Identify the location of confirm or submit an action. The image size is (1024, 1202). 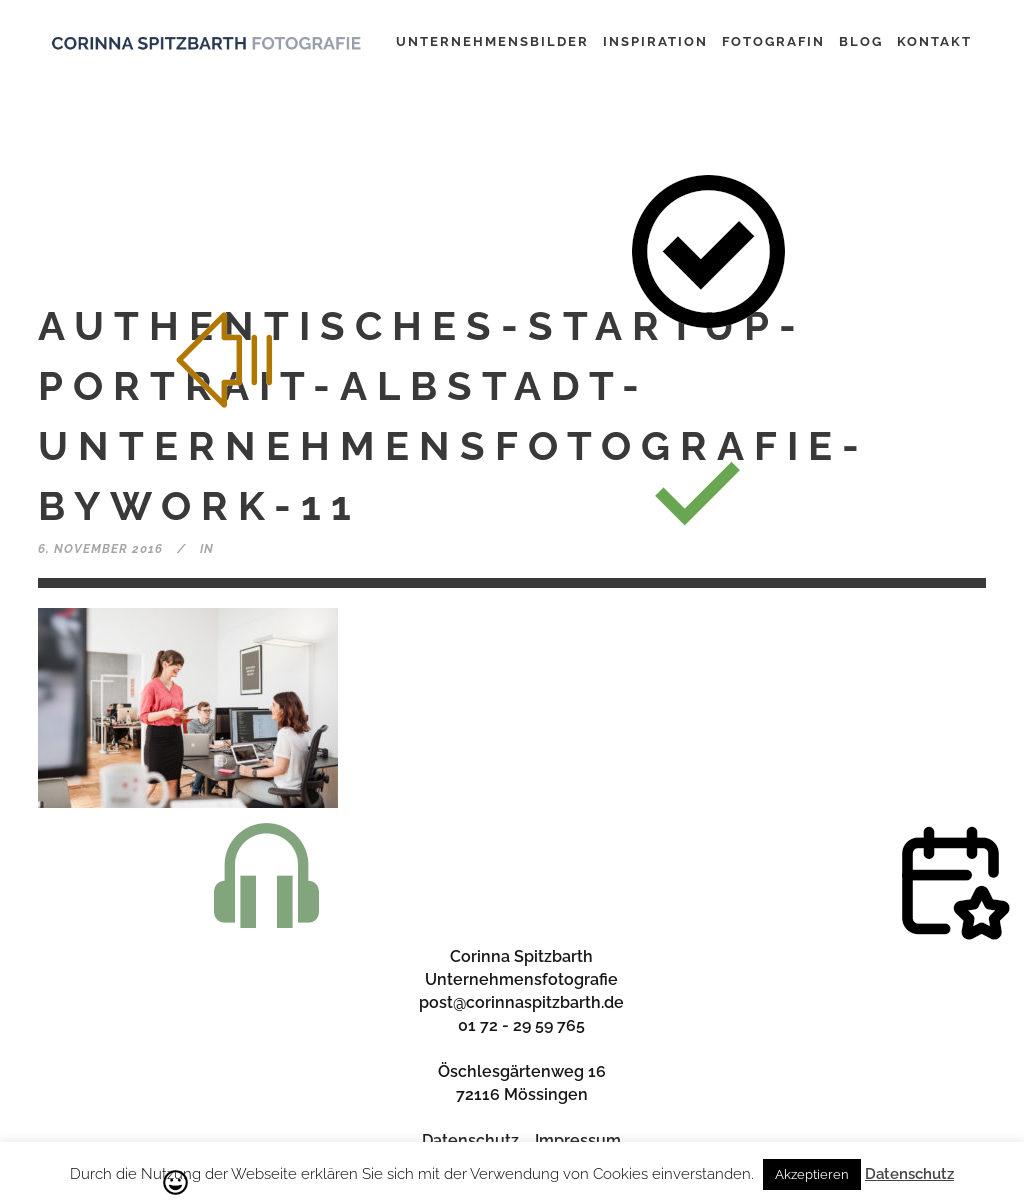
(697, 491).